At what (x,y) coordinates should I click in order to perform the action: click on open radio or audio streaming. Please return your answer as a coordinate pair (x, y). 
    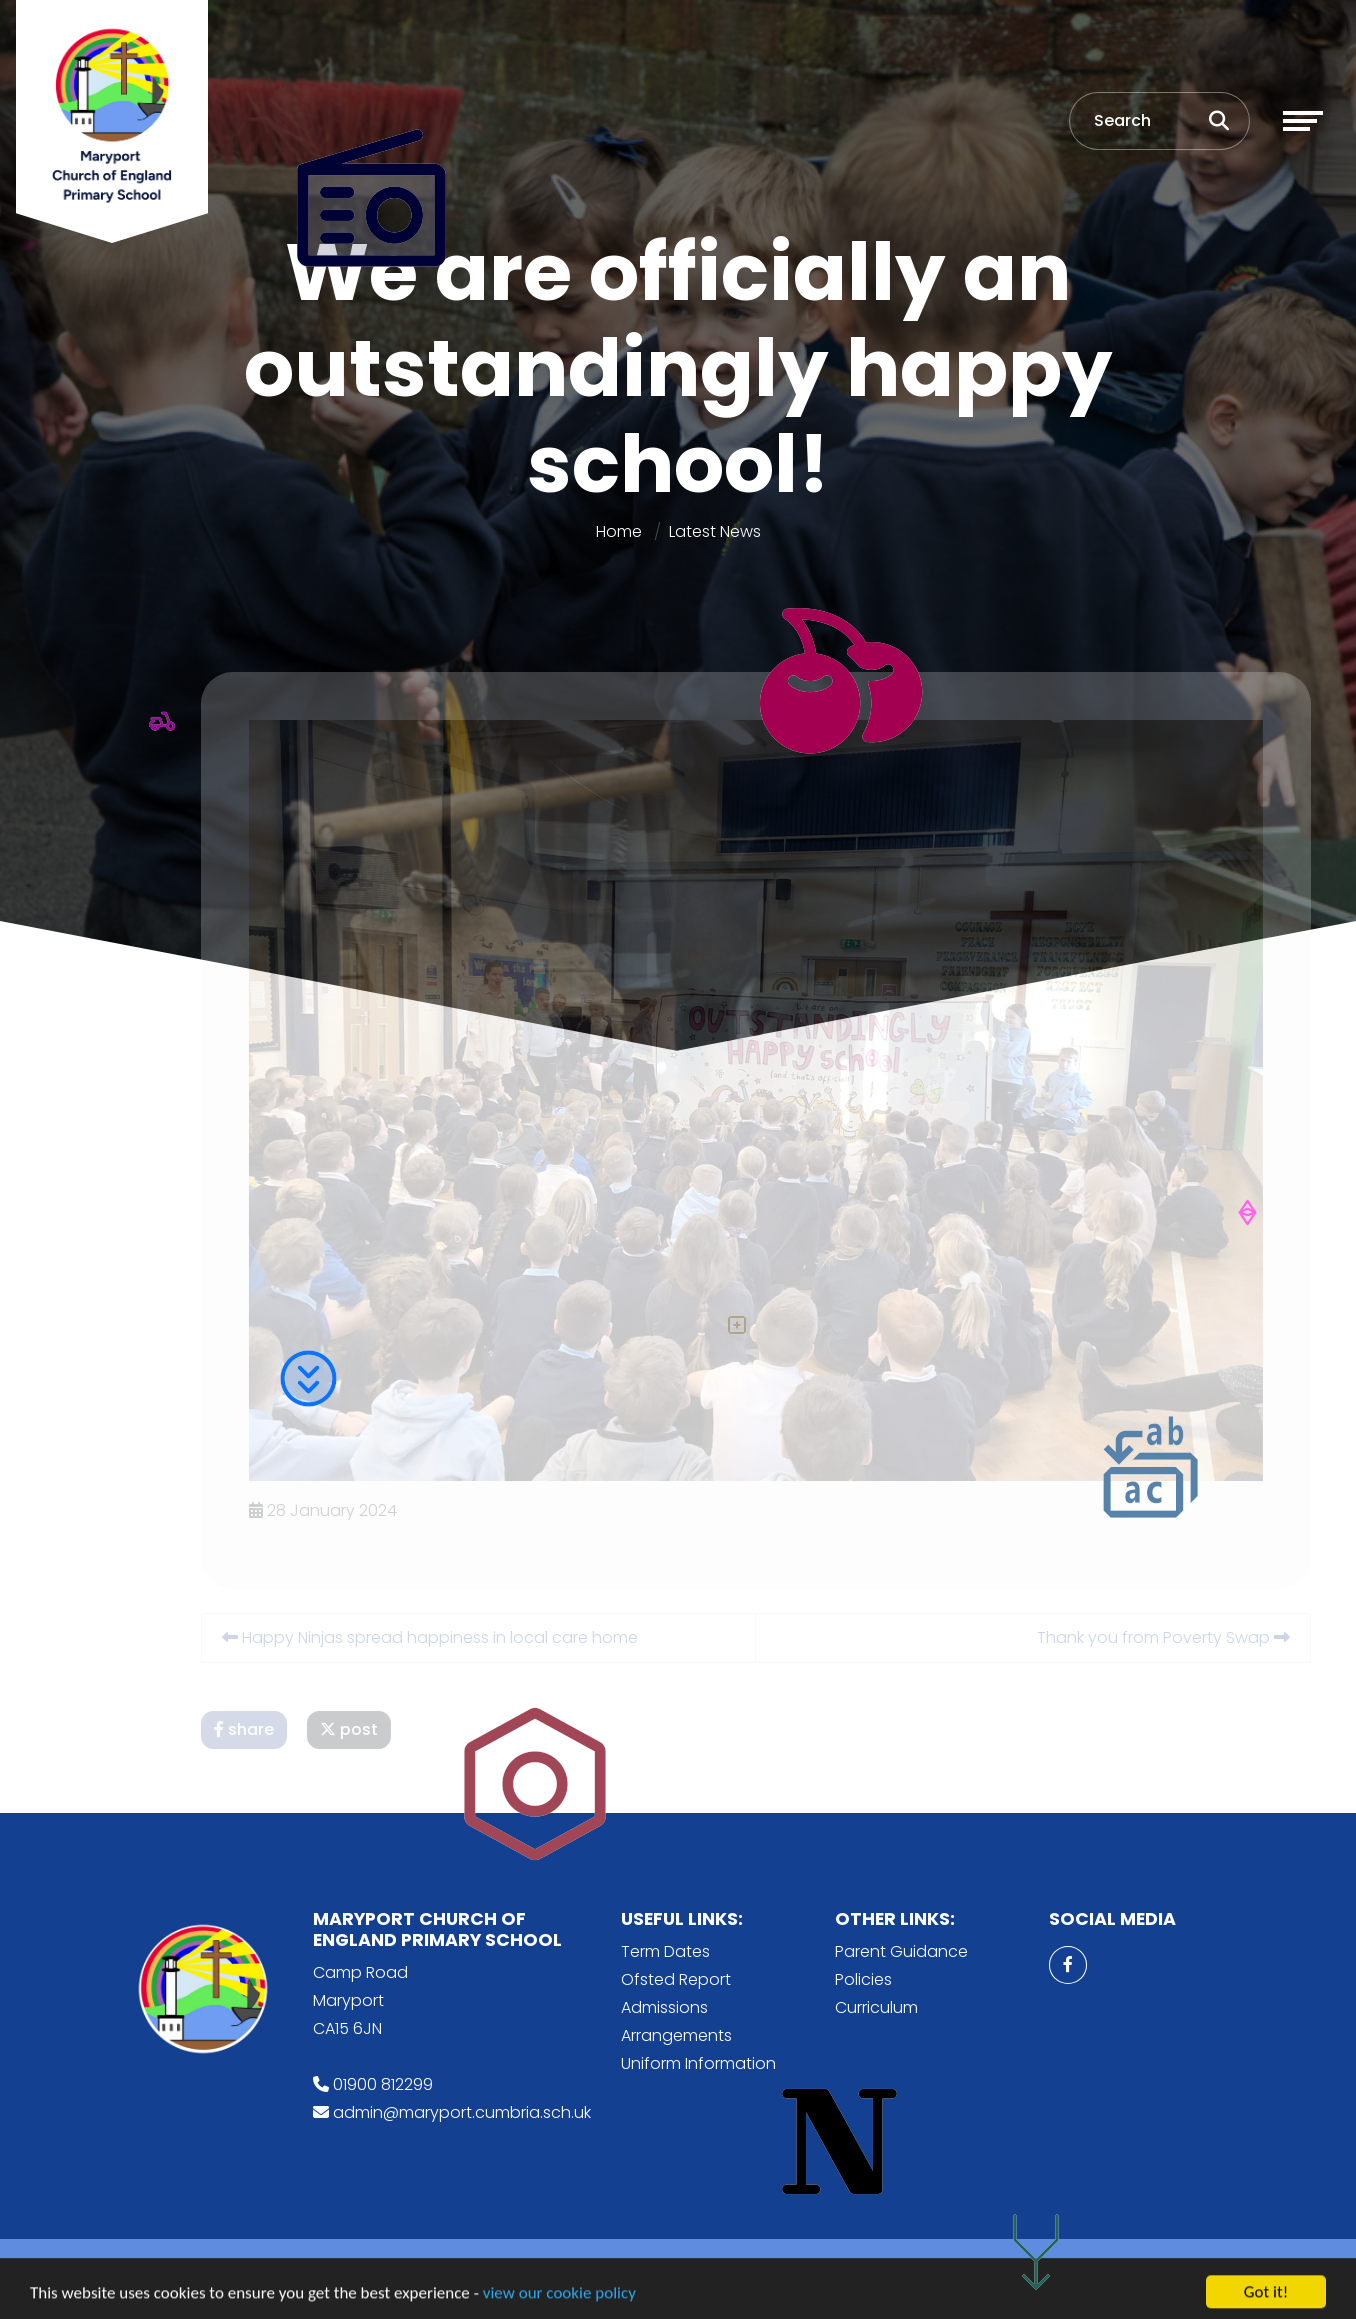
    Looking at the image, I should click on (371, 209).